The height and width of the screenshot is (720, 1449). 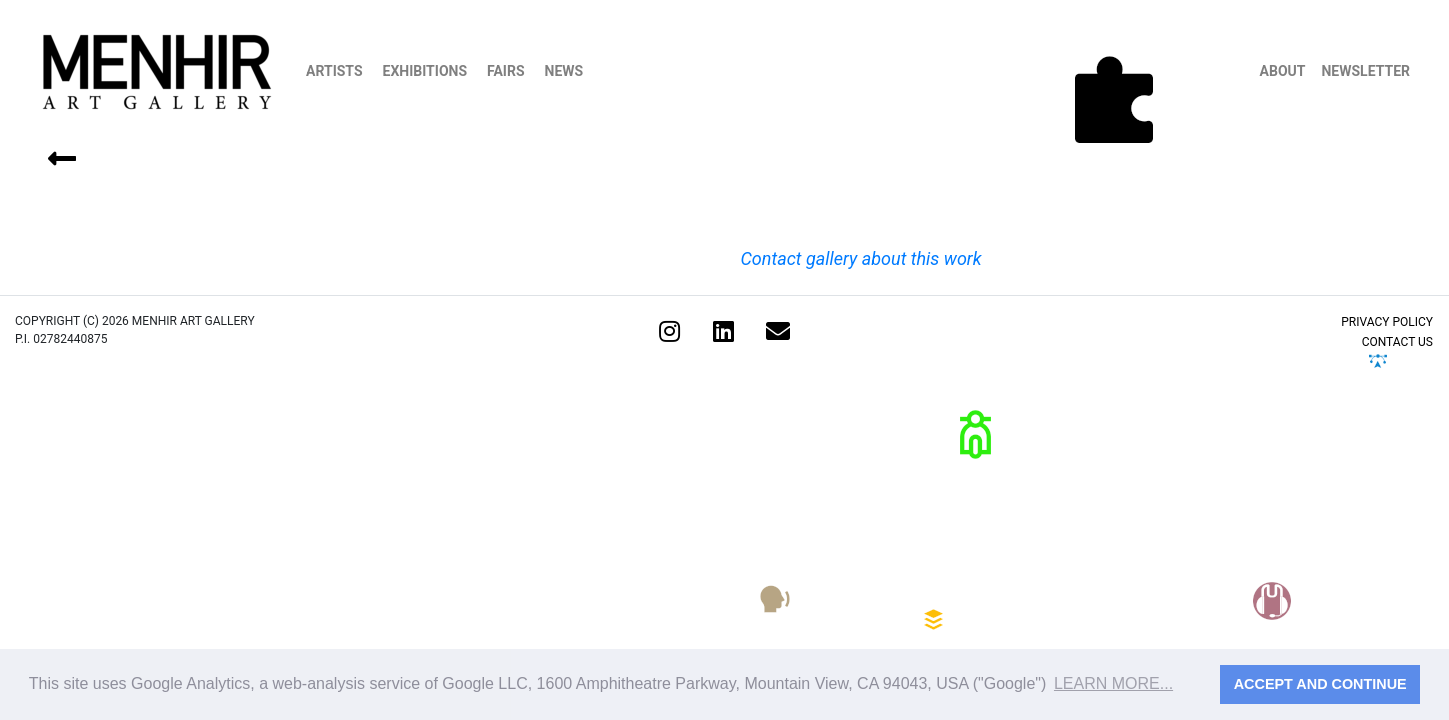 I want to click on SVGtrace logo, so click(x=1378, y=361).